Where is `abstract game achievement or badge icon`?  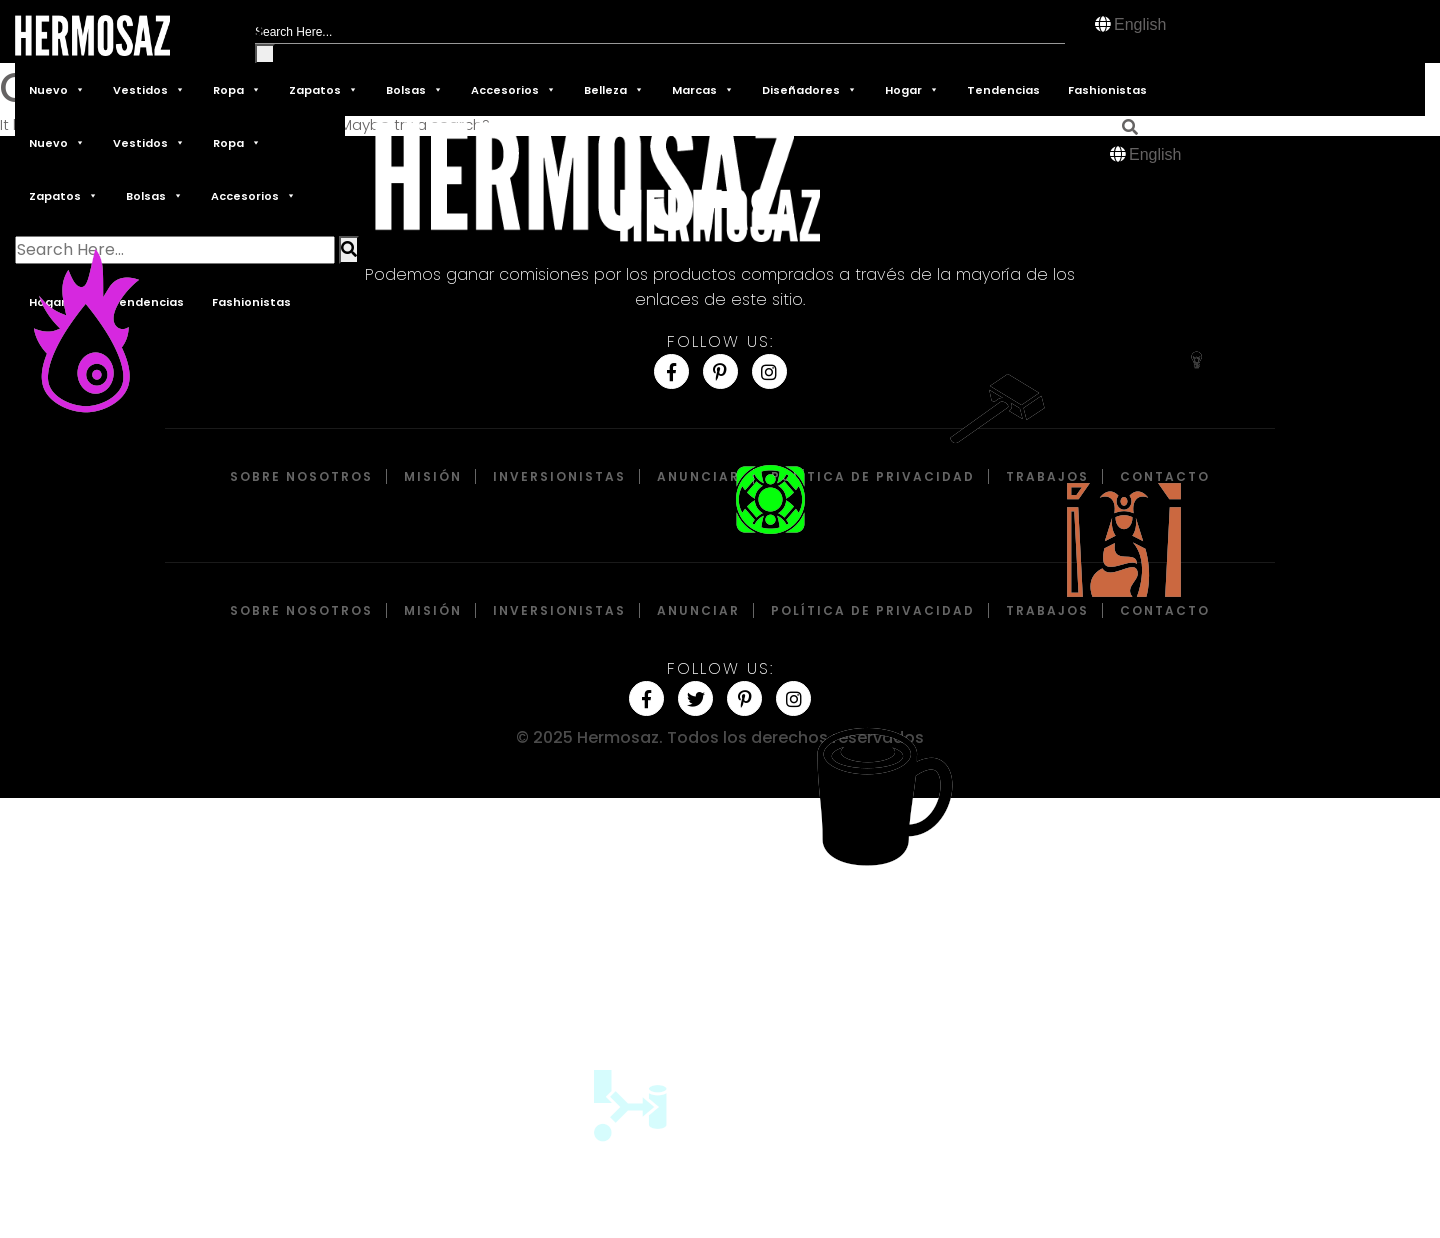 abstract game achievement or badge icon is located at coordinates (770, 499).